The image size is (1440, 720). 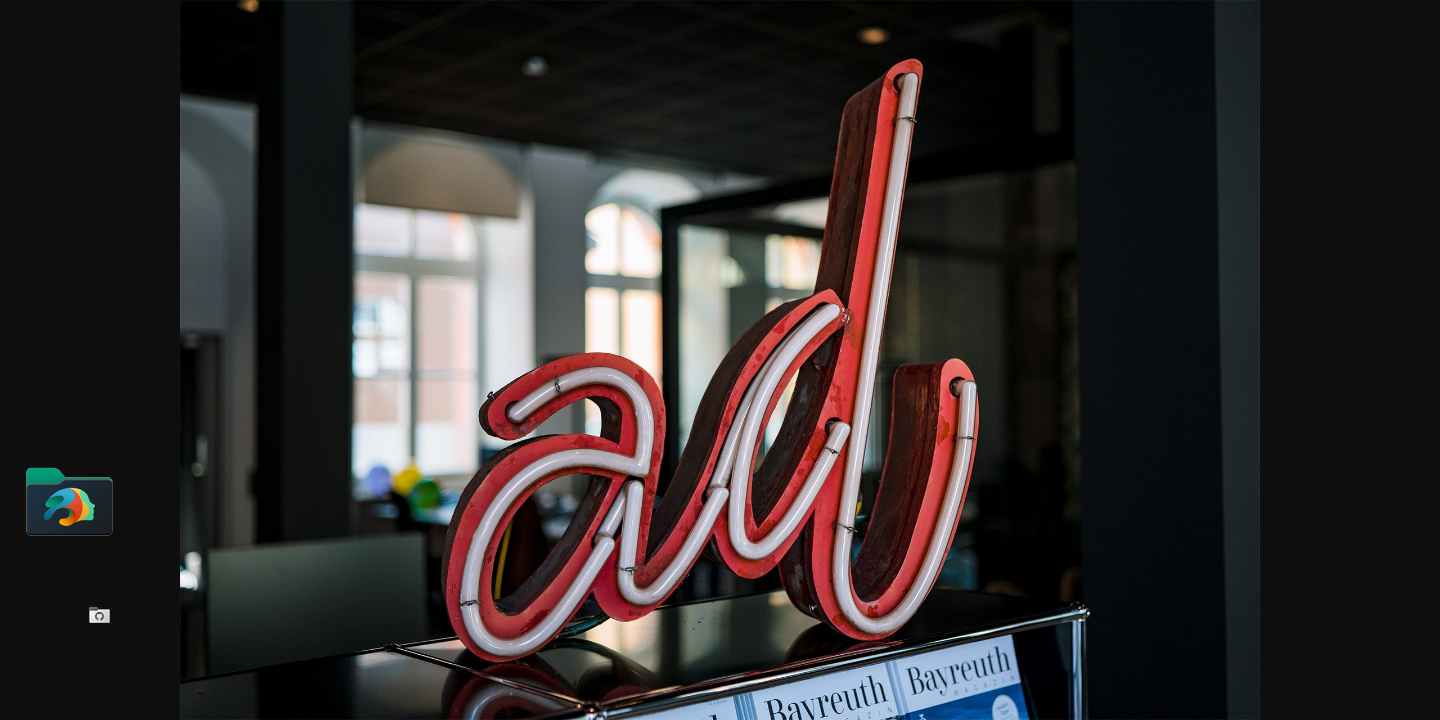 What do you see at coordinates (99, 615) in the screenshot?
I see `open github repository folder` at bounding box center [99, 615].